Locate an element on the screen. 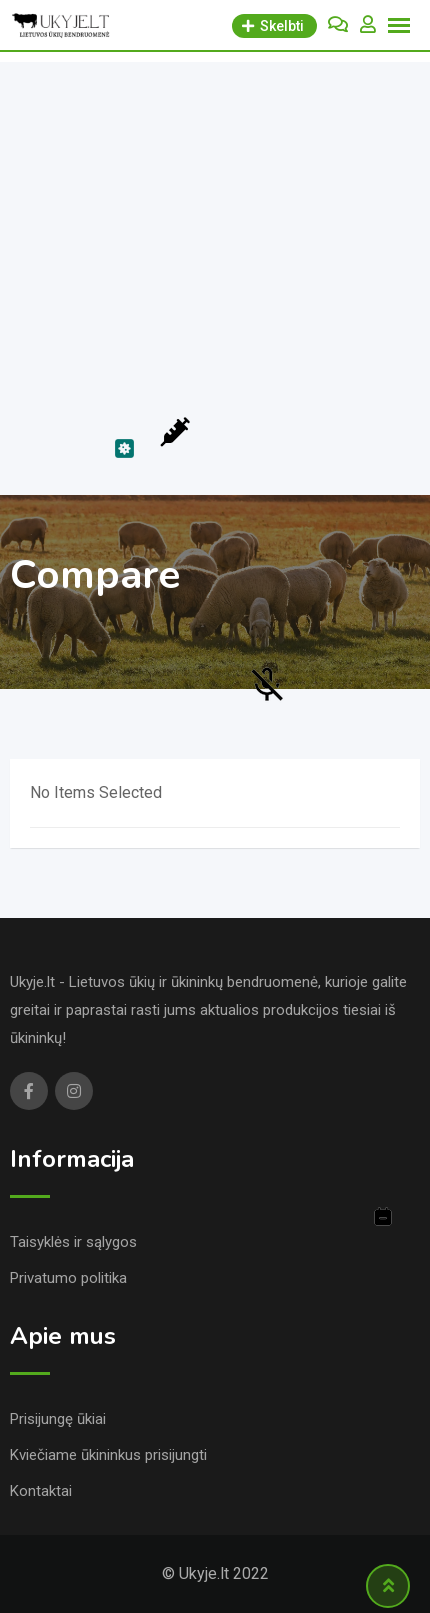  indicates virus or malware detected is located at coordinates (124, 448).